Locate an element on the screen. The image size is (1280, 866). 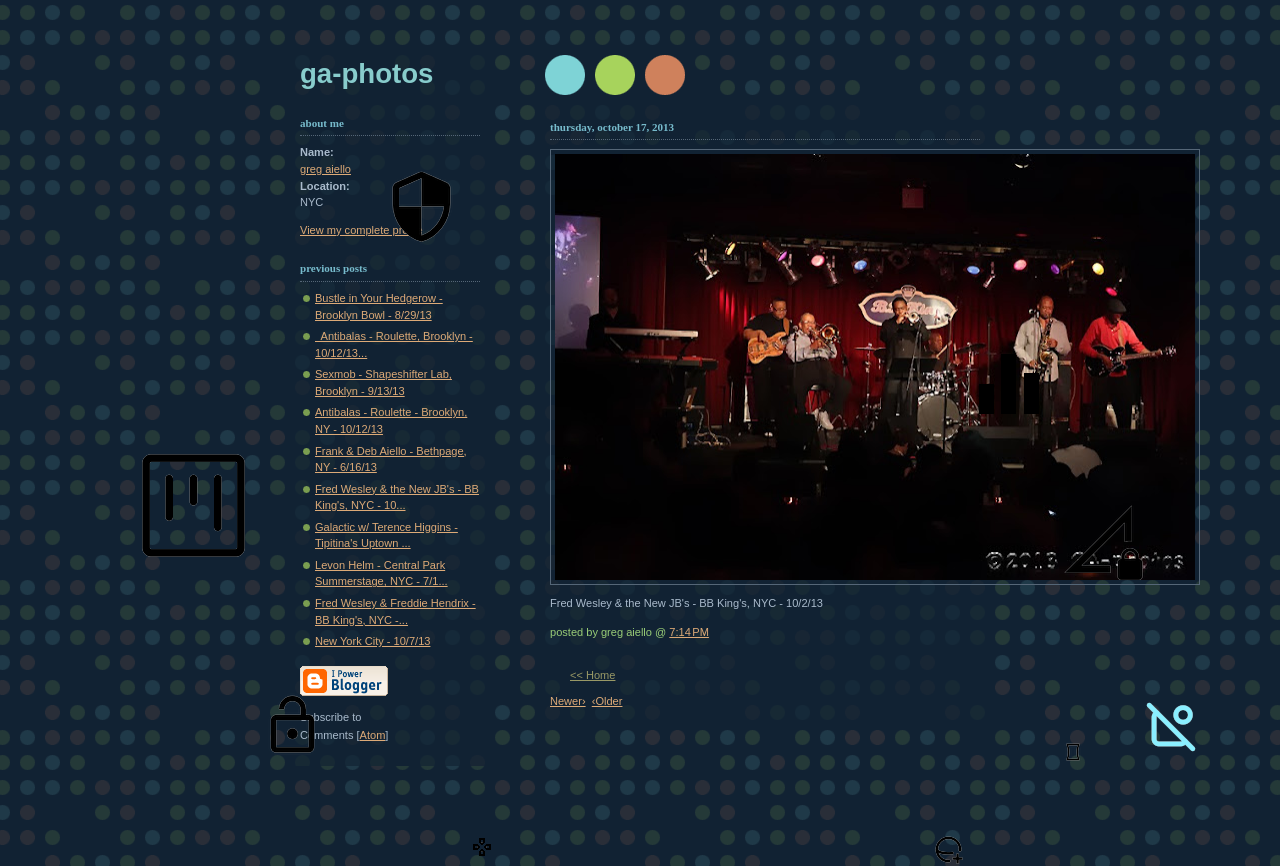
open project board is located at coordinates (193, 505).